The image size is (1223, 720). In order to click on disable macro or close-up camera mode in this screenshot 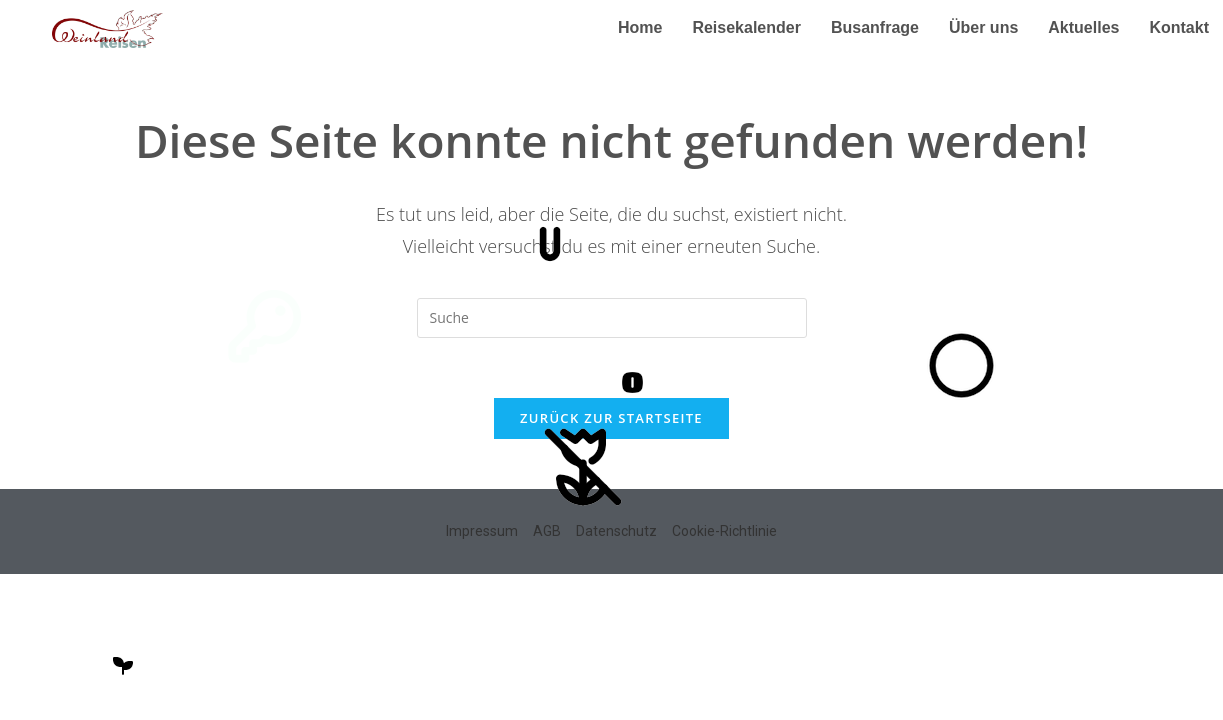, I will do `click(583, 467)`.